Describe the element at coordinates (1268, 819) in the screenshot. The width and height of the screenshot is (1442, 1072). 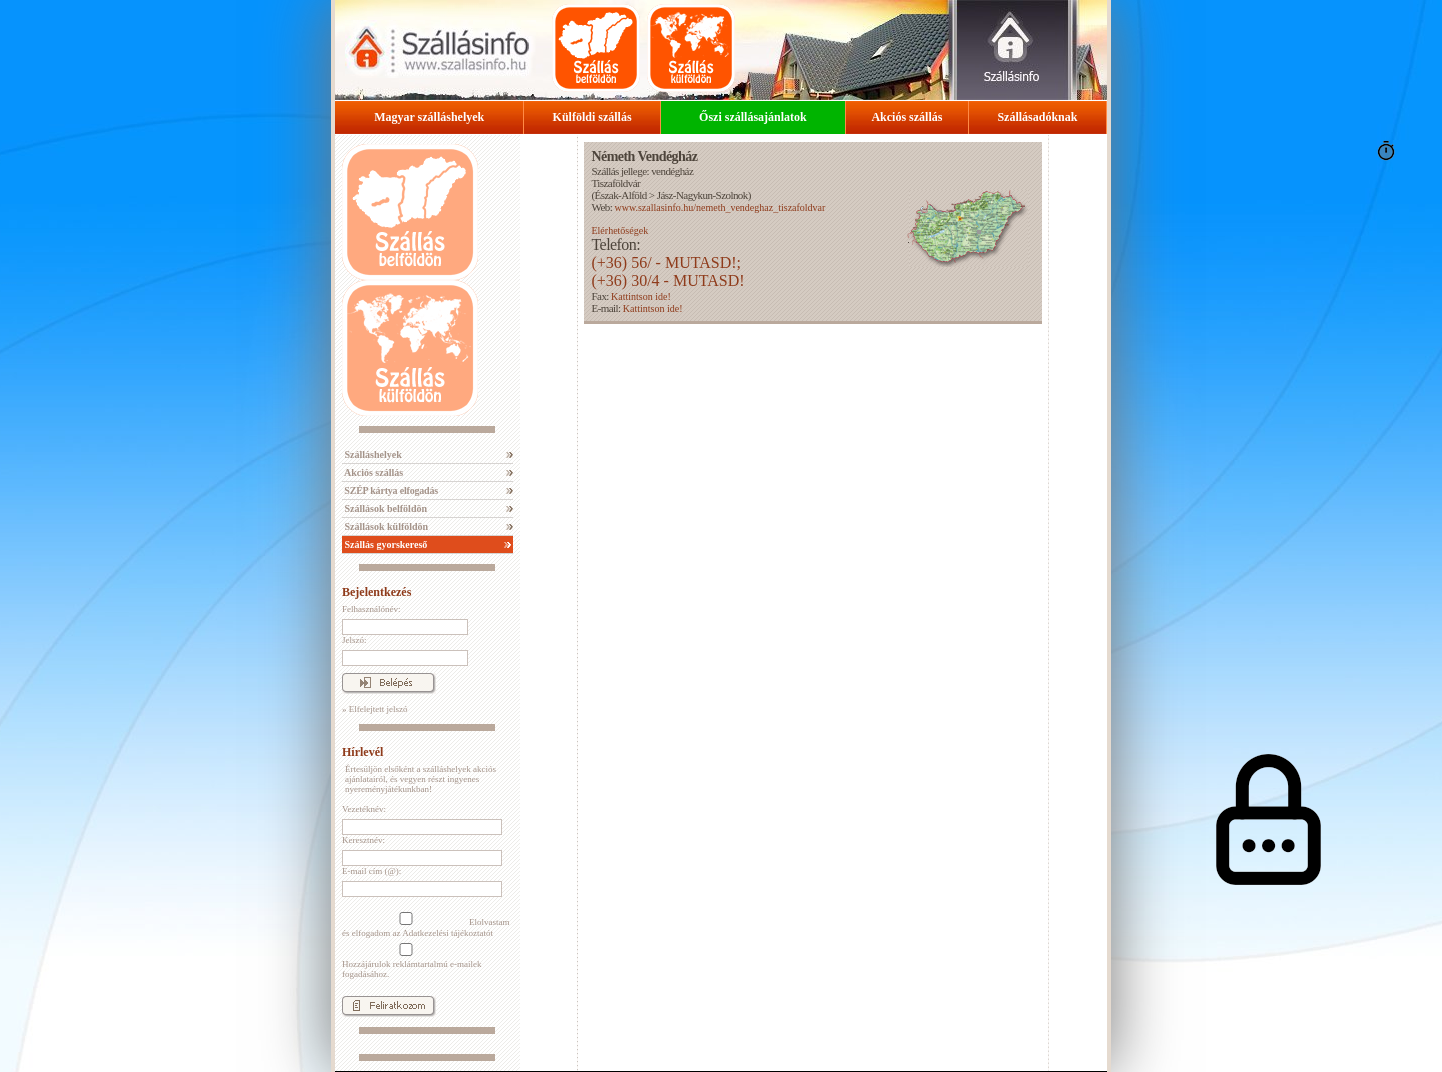
I see `enter password to unlock` at that location.